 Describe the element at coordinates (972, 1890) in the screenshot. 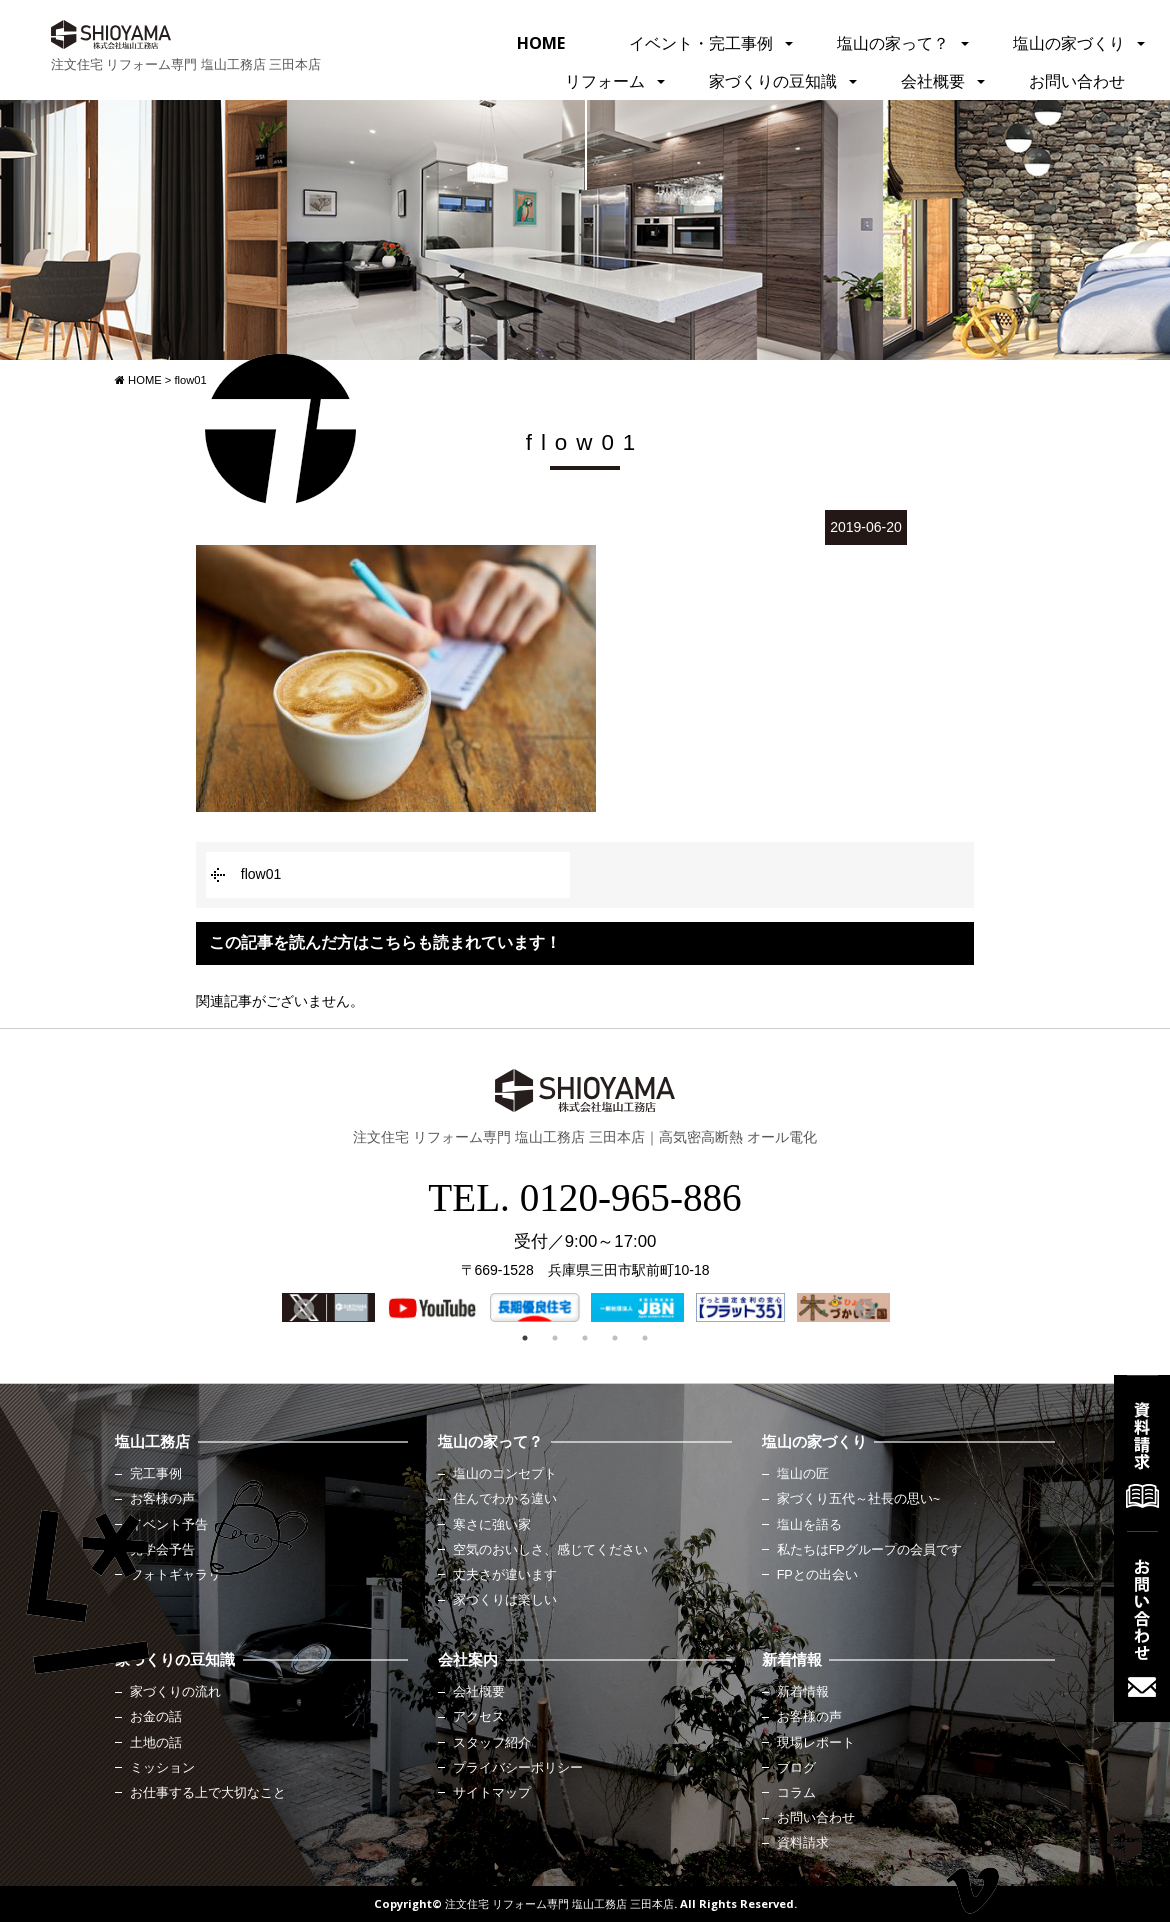

I see `open the Vimeo app` at that location.